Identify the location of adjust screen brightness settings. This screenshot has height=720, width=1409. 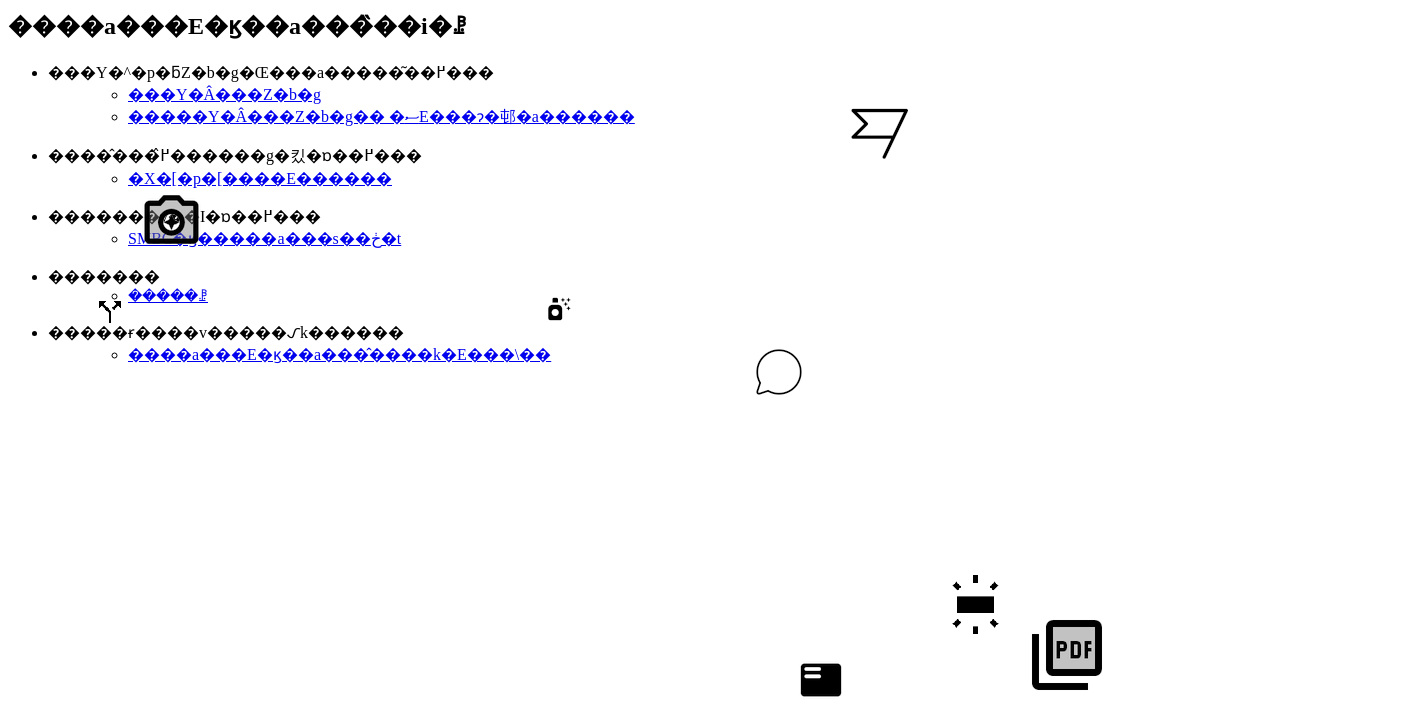
(975, 604).